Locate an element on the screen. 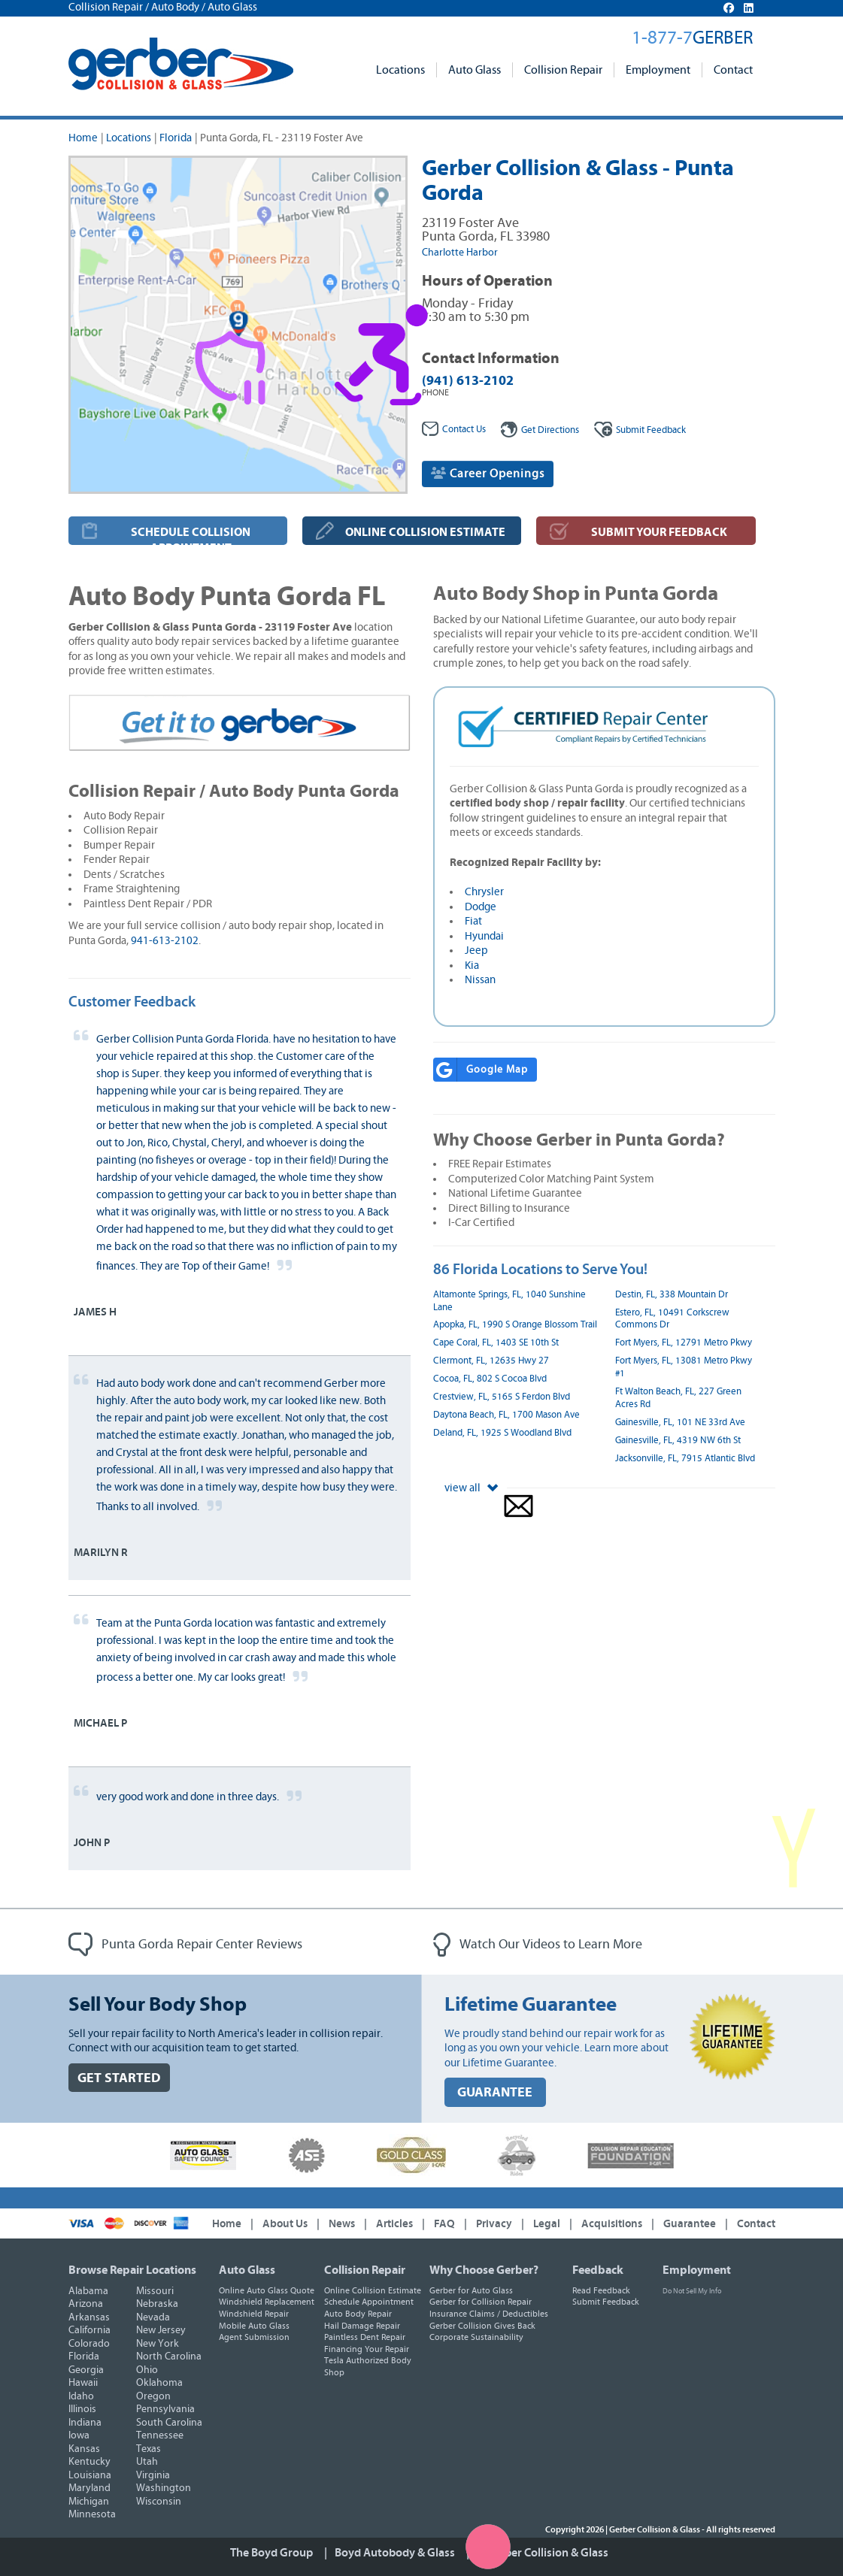 Image resolution: width=843 pixels, height=2576 pixels. indicates an unread notification or new item is located at coordinates (488, 2547).